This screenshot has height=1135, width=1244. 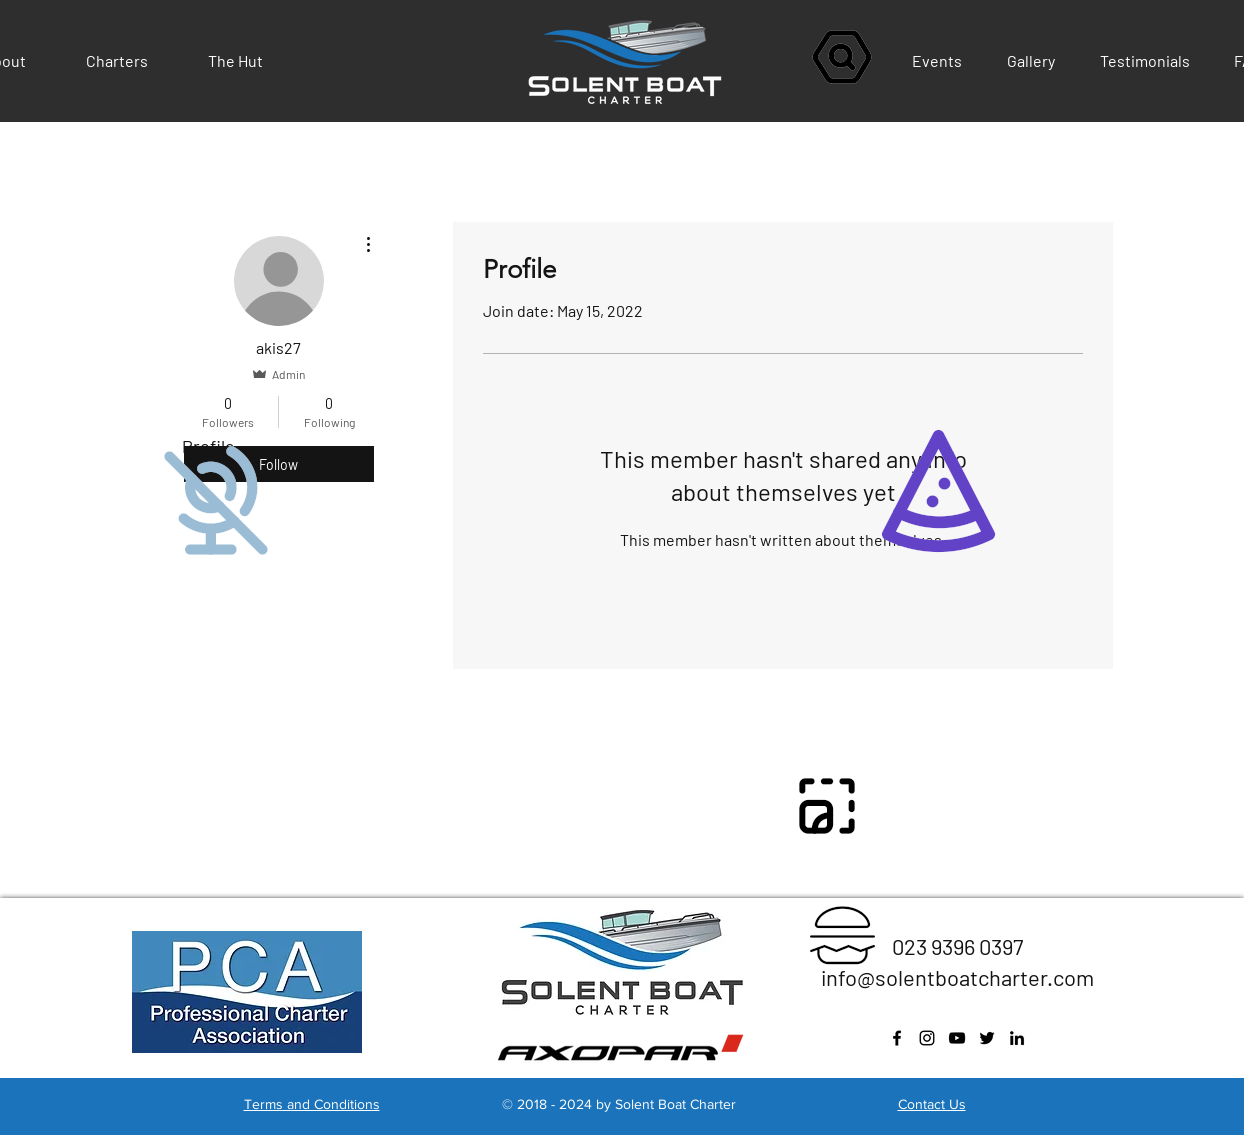 What do you see at coordinates (842, 57) in the screenshot?
I see `access Google BigQuery data warehouse` at bounding box center [842, 57].